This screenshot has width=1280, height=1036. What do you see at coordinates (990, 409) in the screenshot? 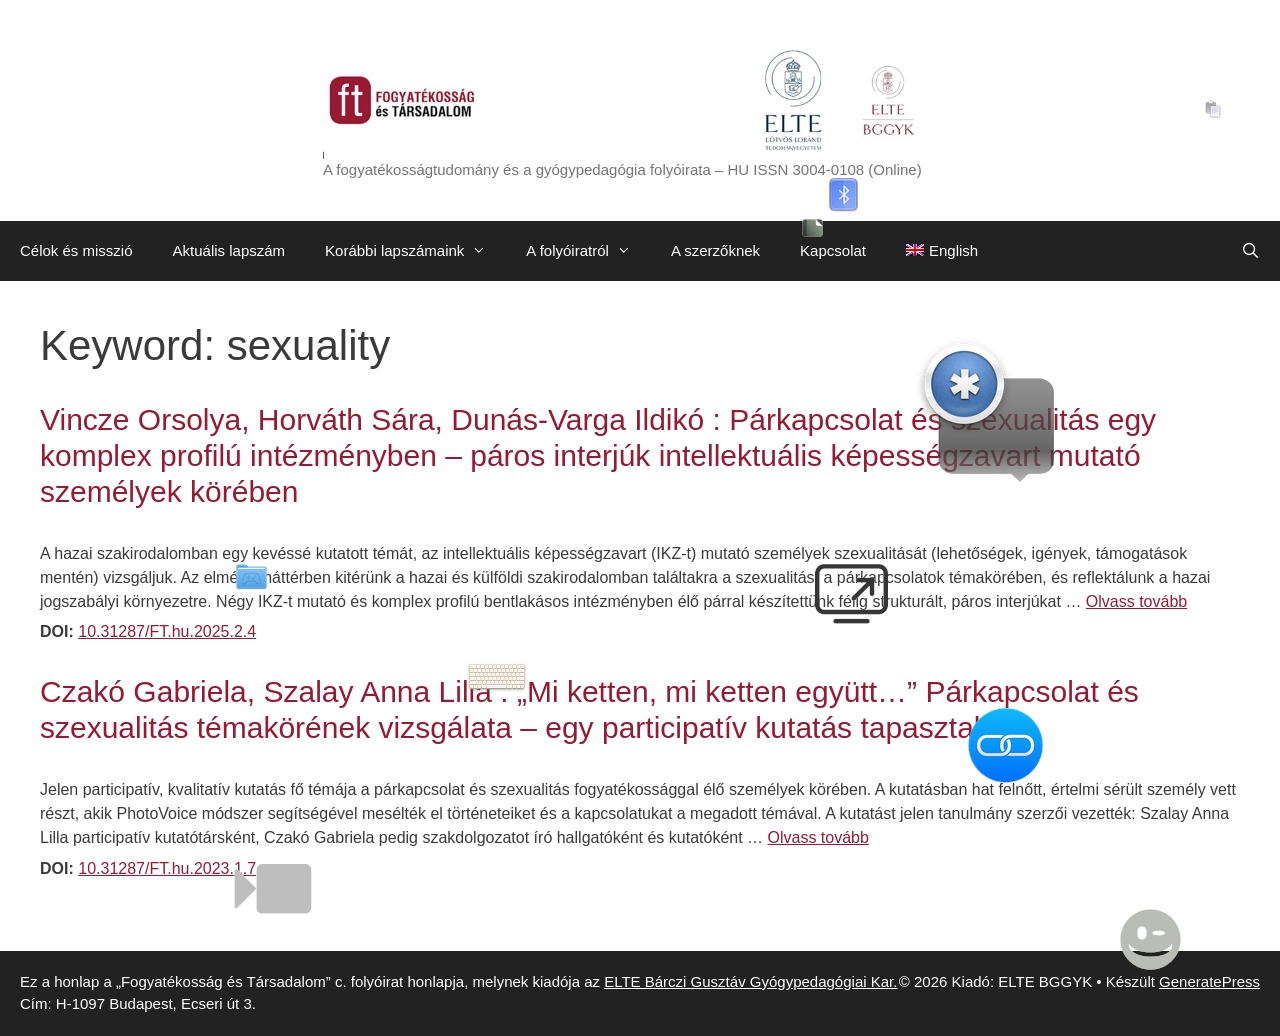
I see `manage system notification settings` at bounding box center [990, 409].